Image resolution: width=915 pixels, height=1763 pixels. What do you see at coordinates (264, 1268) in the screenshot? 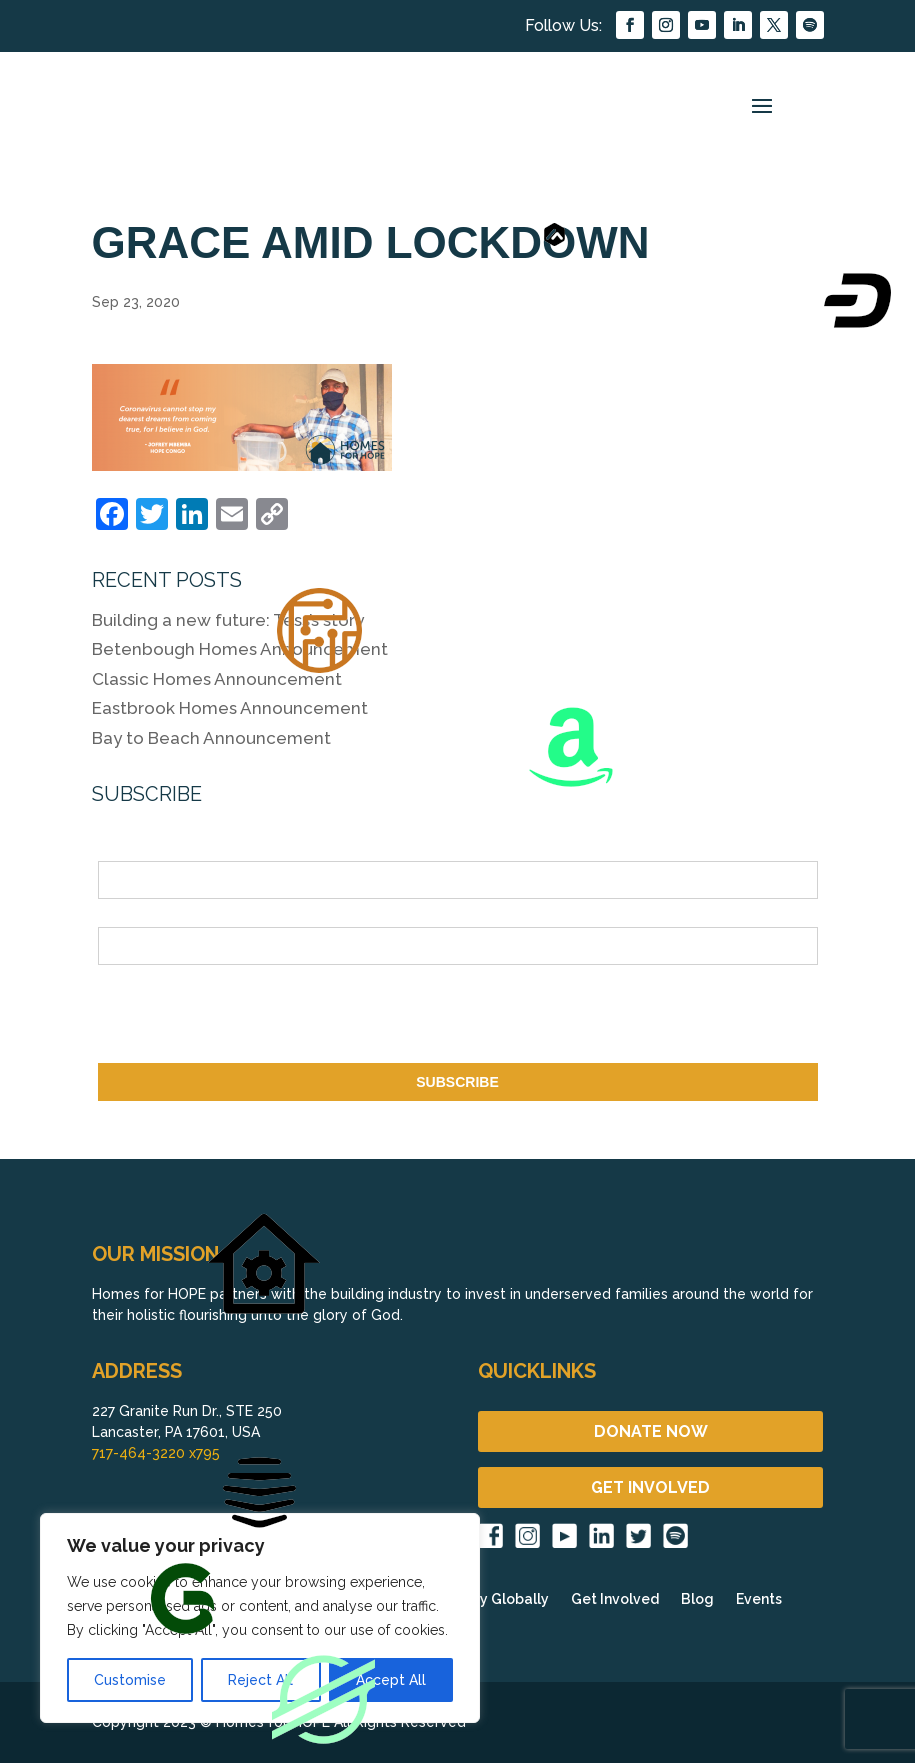
I see `access home settings` at bounding box center [264, 1268].